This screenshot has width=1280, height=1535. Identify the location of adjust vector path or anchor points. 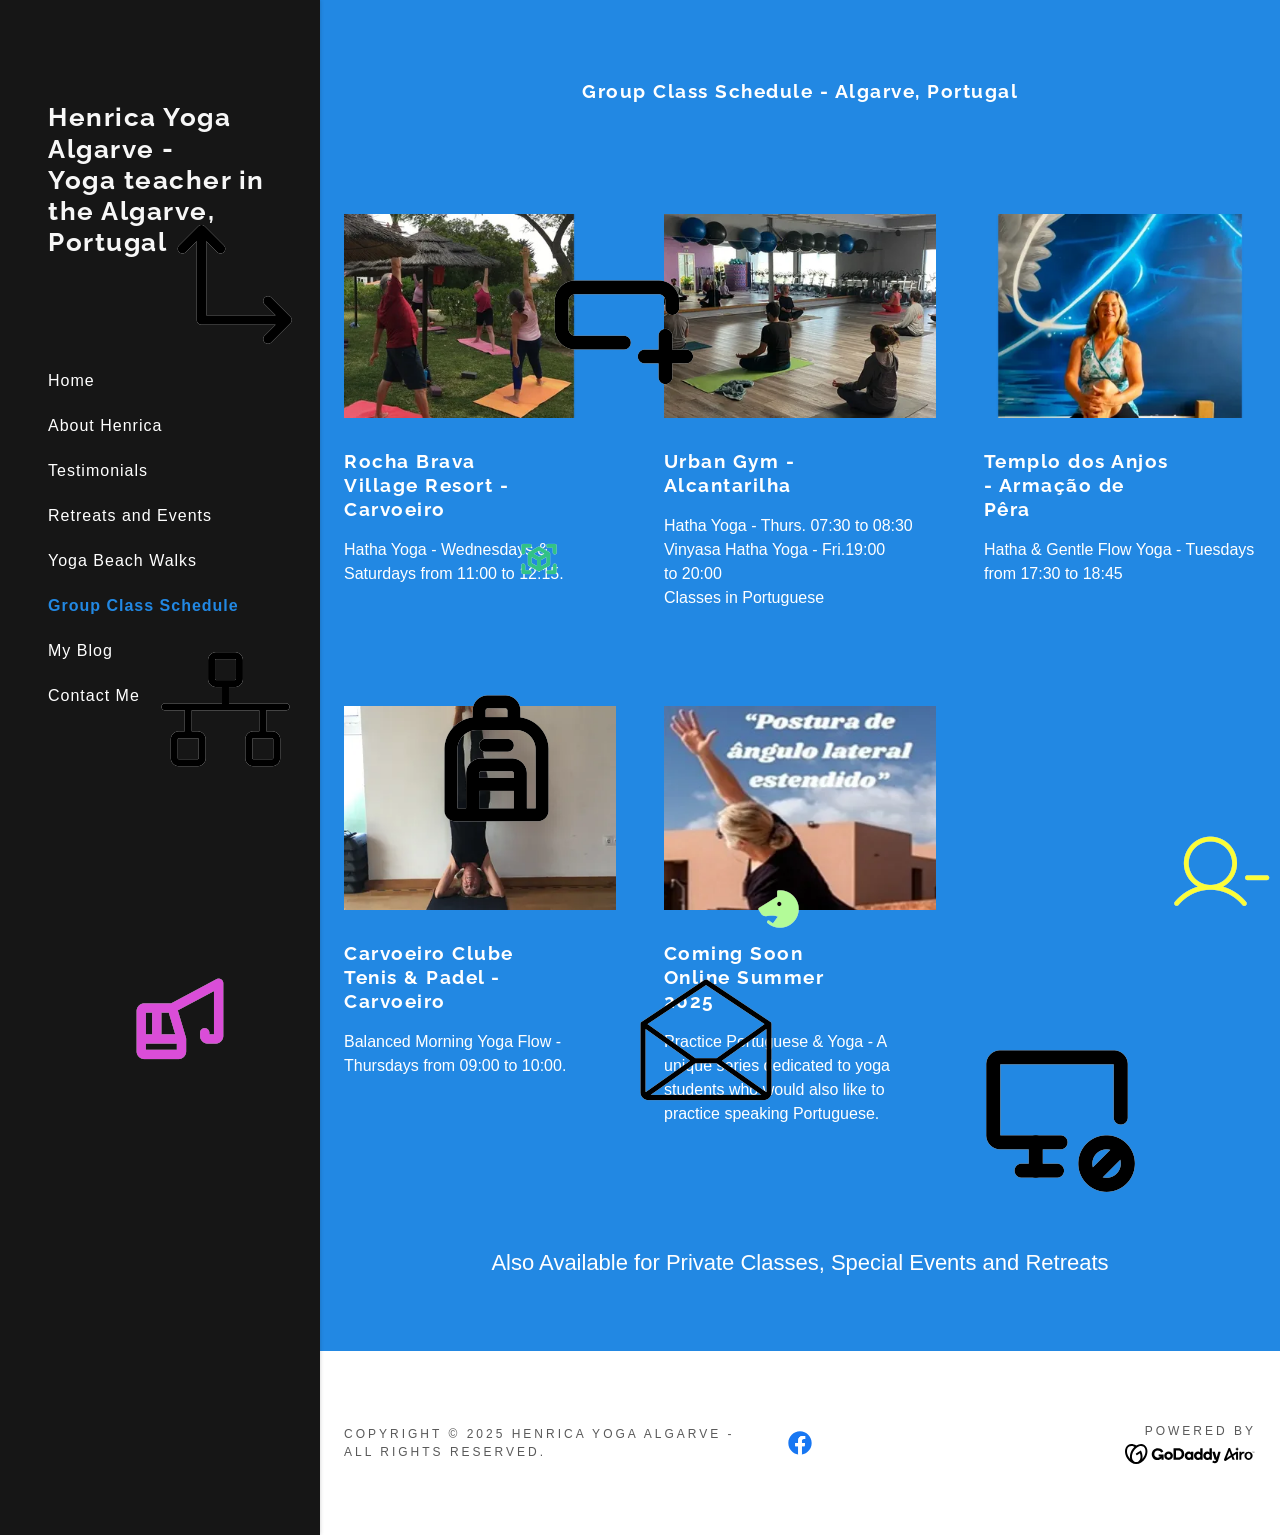
(230, 282).